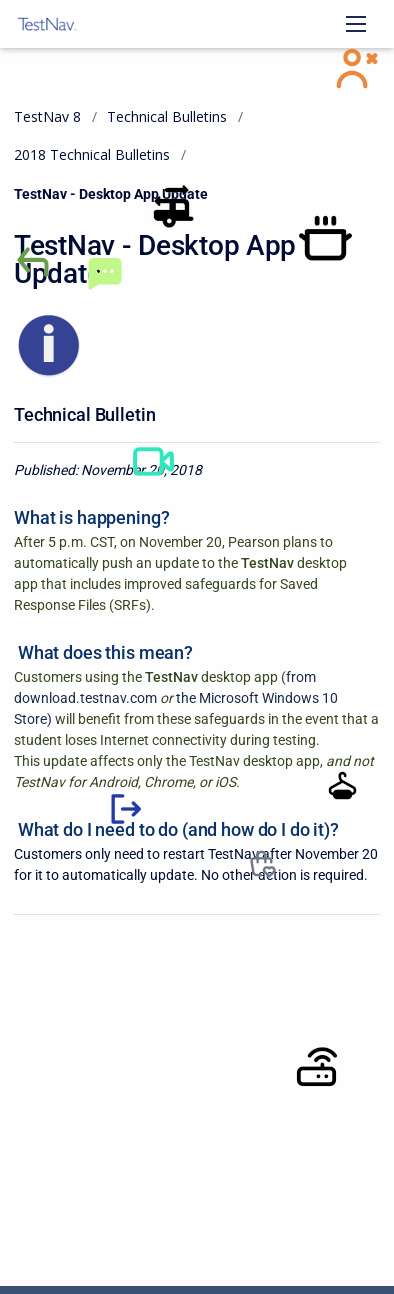  What do you see at coordinates (316, 1066) in the screenshot?
I see `access router or network settings` at bounding box center [316, 1066].